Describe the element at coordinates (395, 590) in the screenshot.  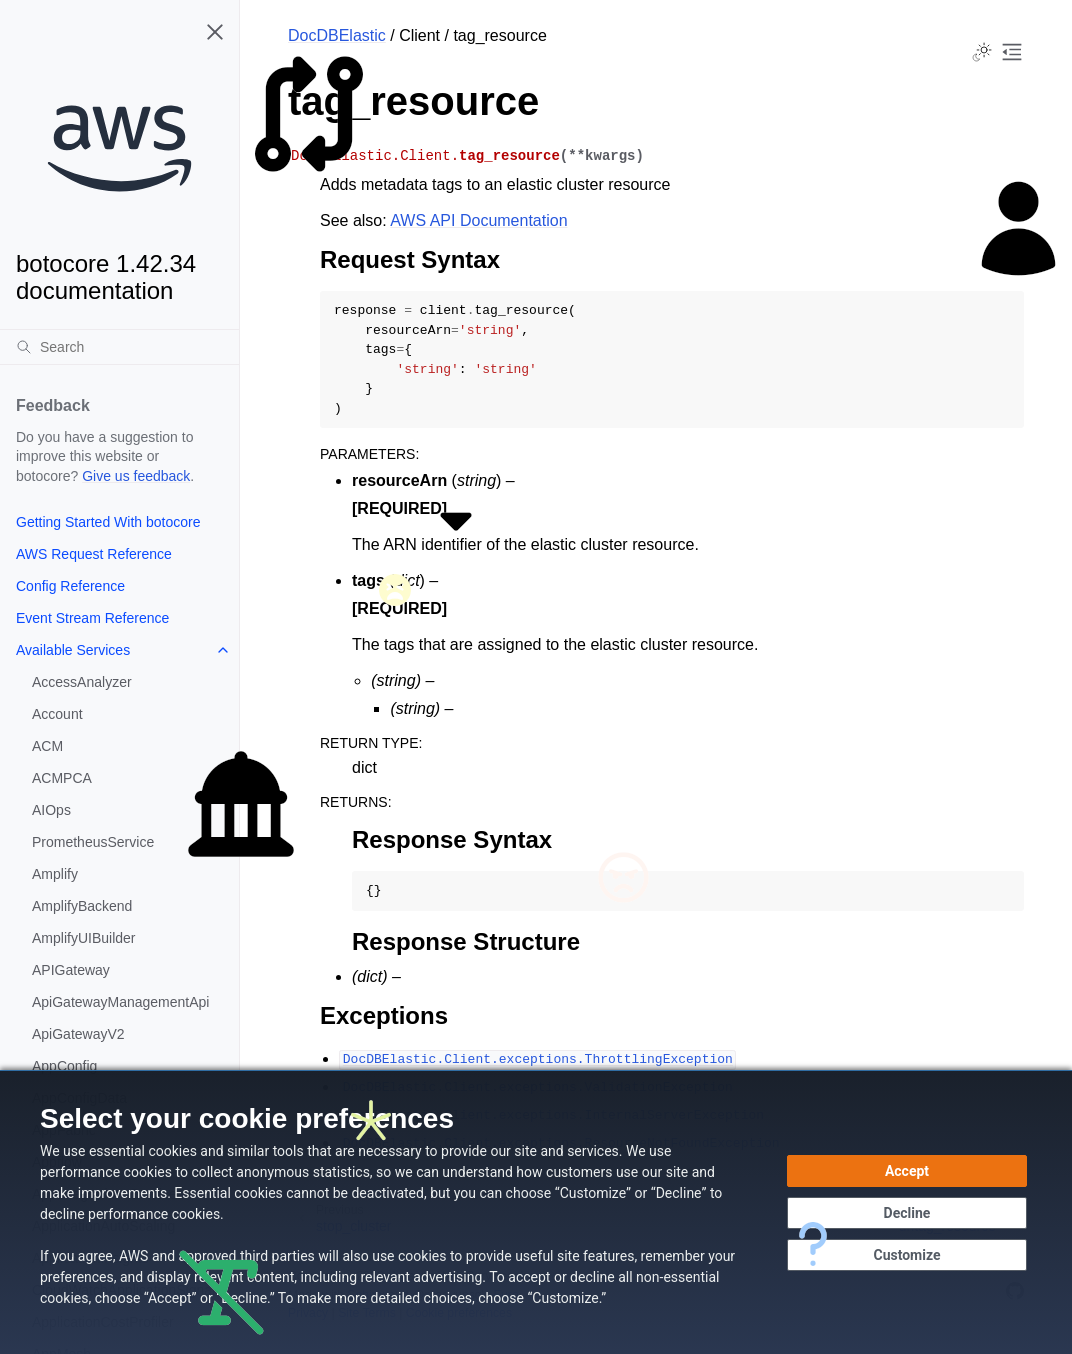
I see `indicates user fatigue or exhaustion status` at that location.